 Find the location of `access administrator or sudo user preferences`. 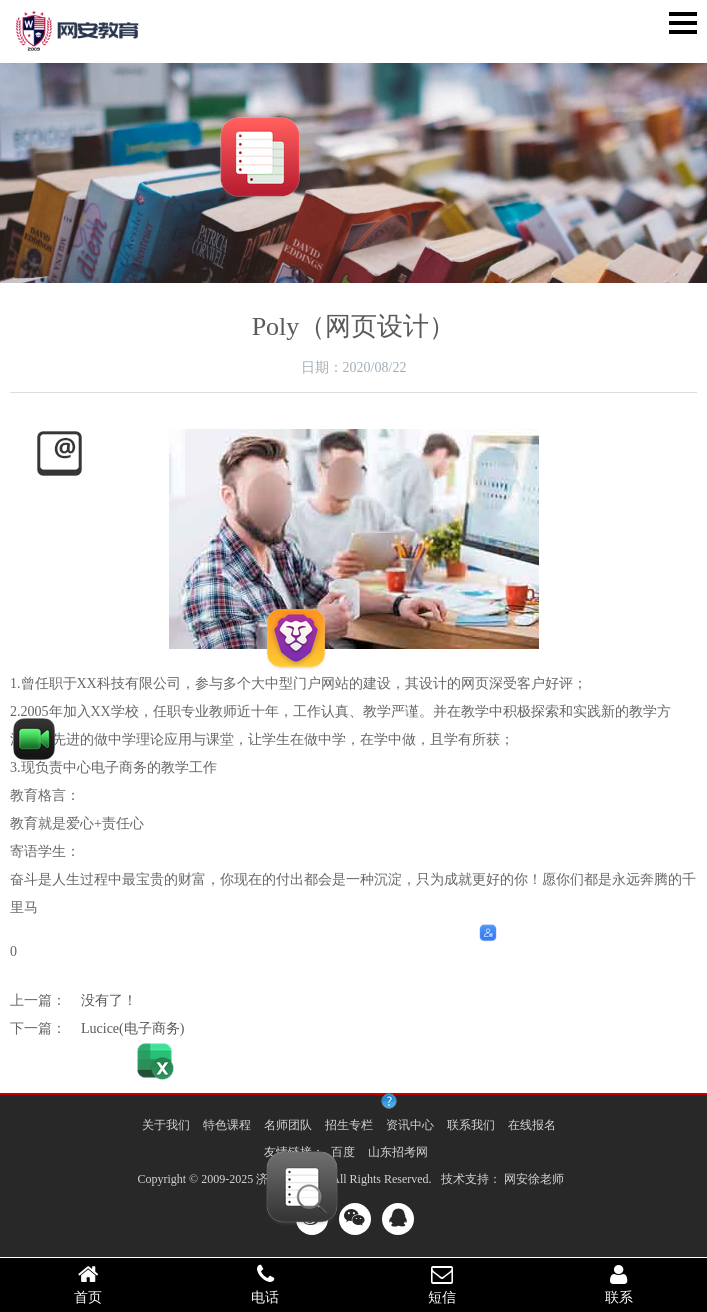

access administrator or sudo user preferences is located at coordinates (488, 933).